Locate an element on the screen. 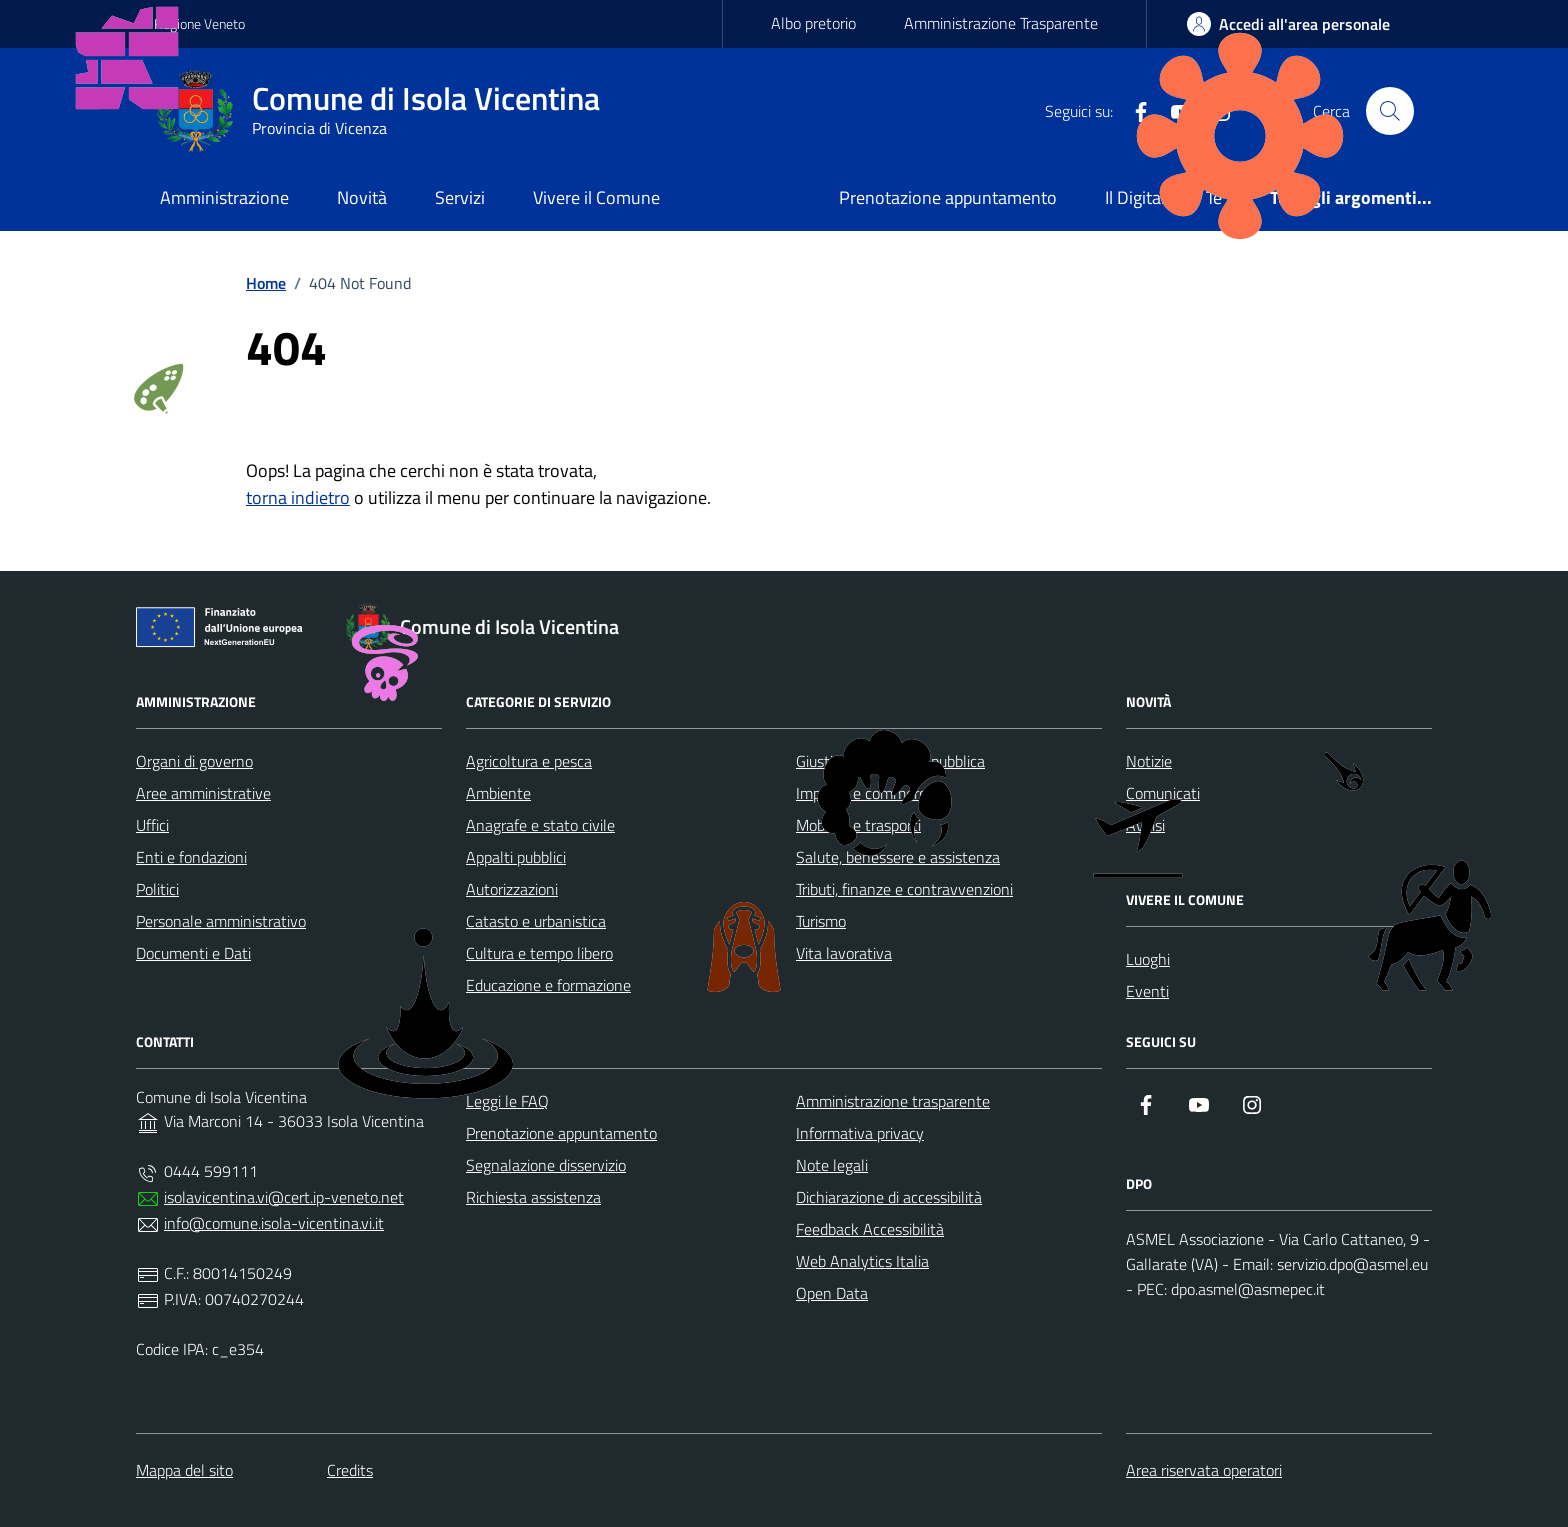 The height and width of the screenshot is (1527, 1568). view departing flights is located at coordinates (1138, 837).